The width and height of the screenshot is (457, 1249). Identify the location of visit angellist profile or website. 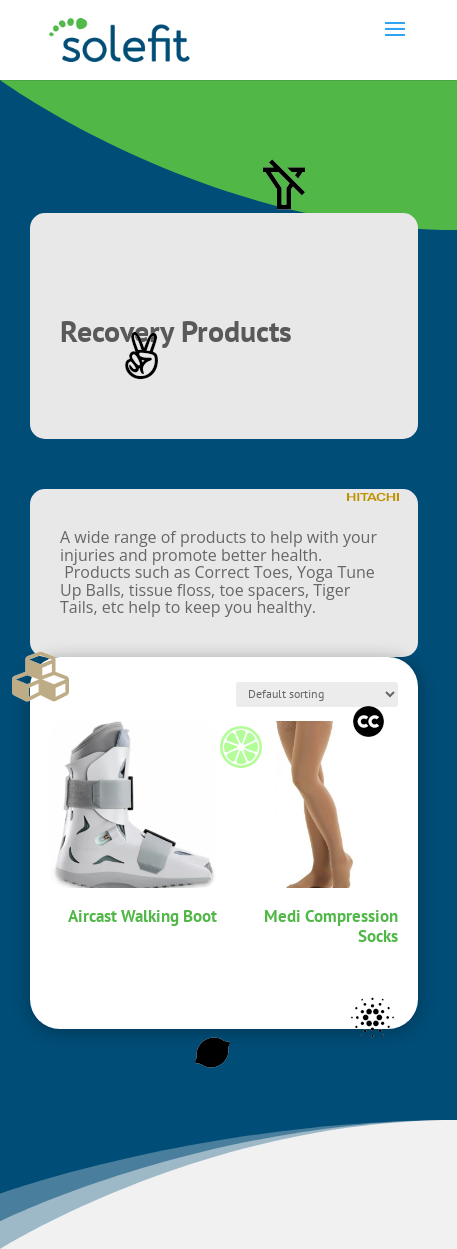
(141, 355).